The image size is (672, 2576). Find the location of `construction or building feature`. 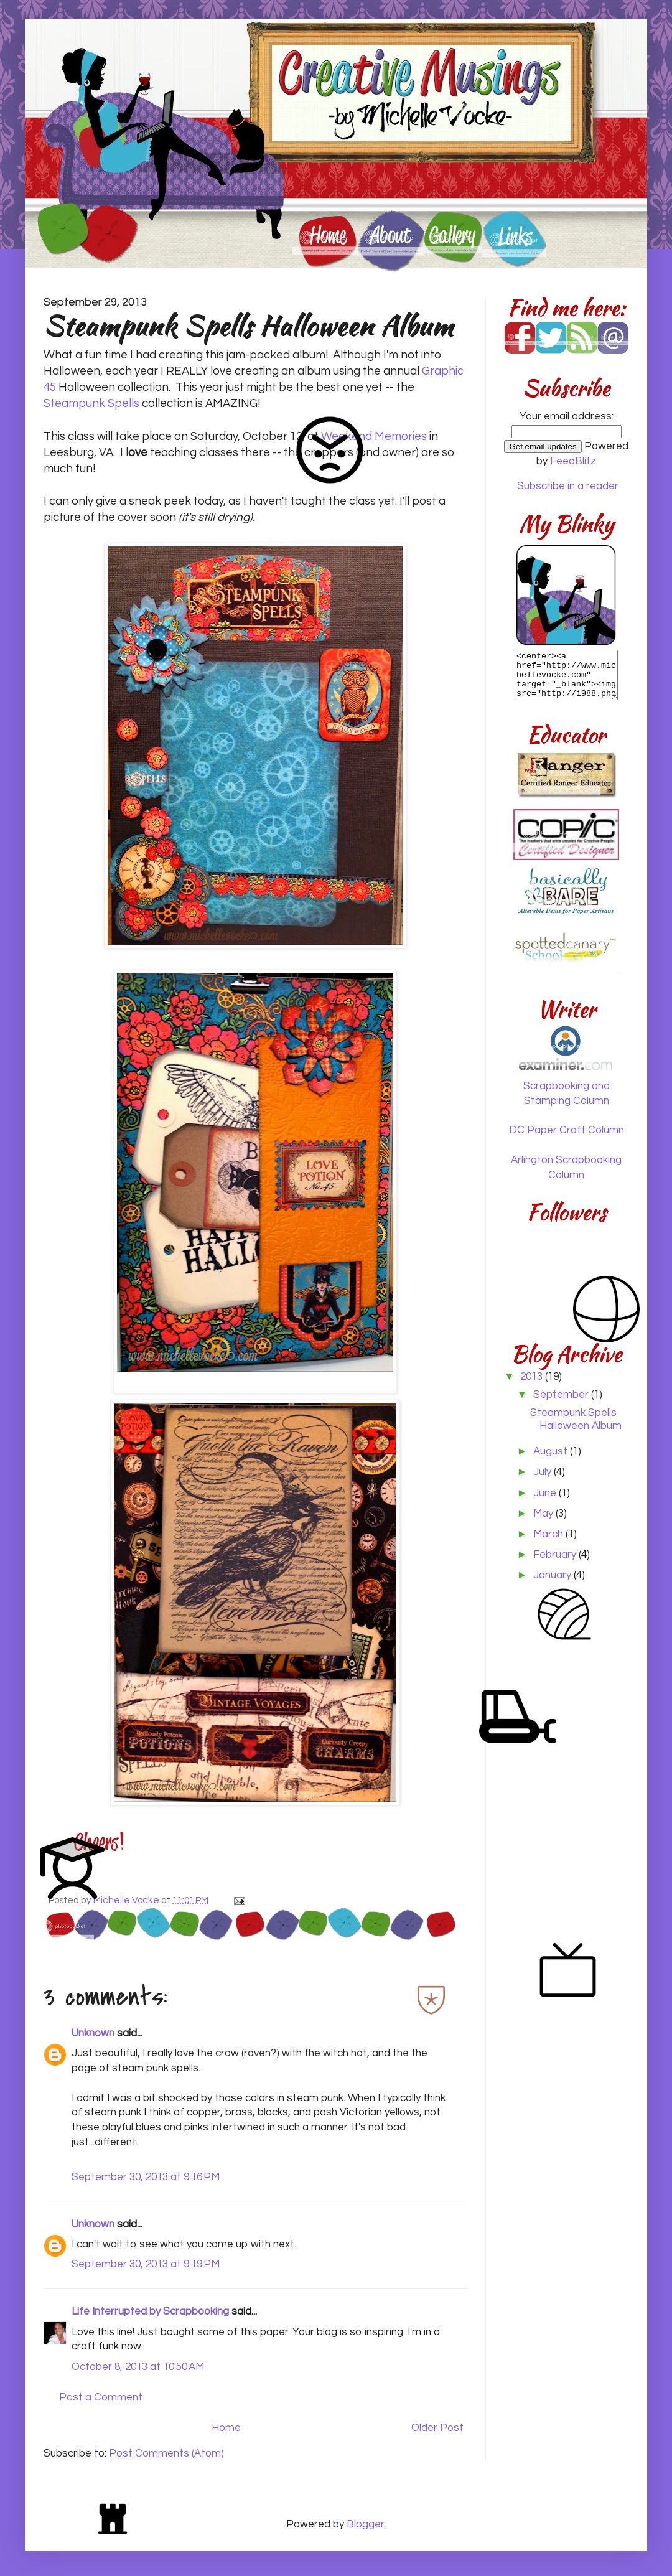

construction or building feature is located at coordinates (518, 1717).